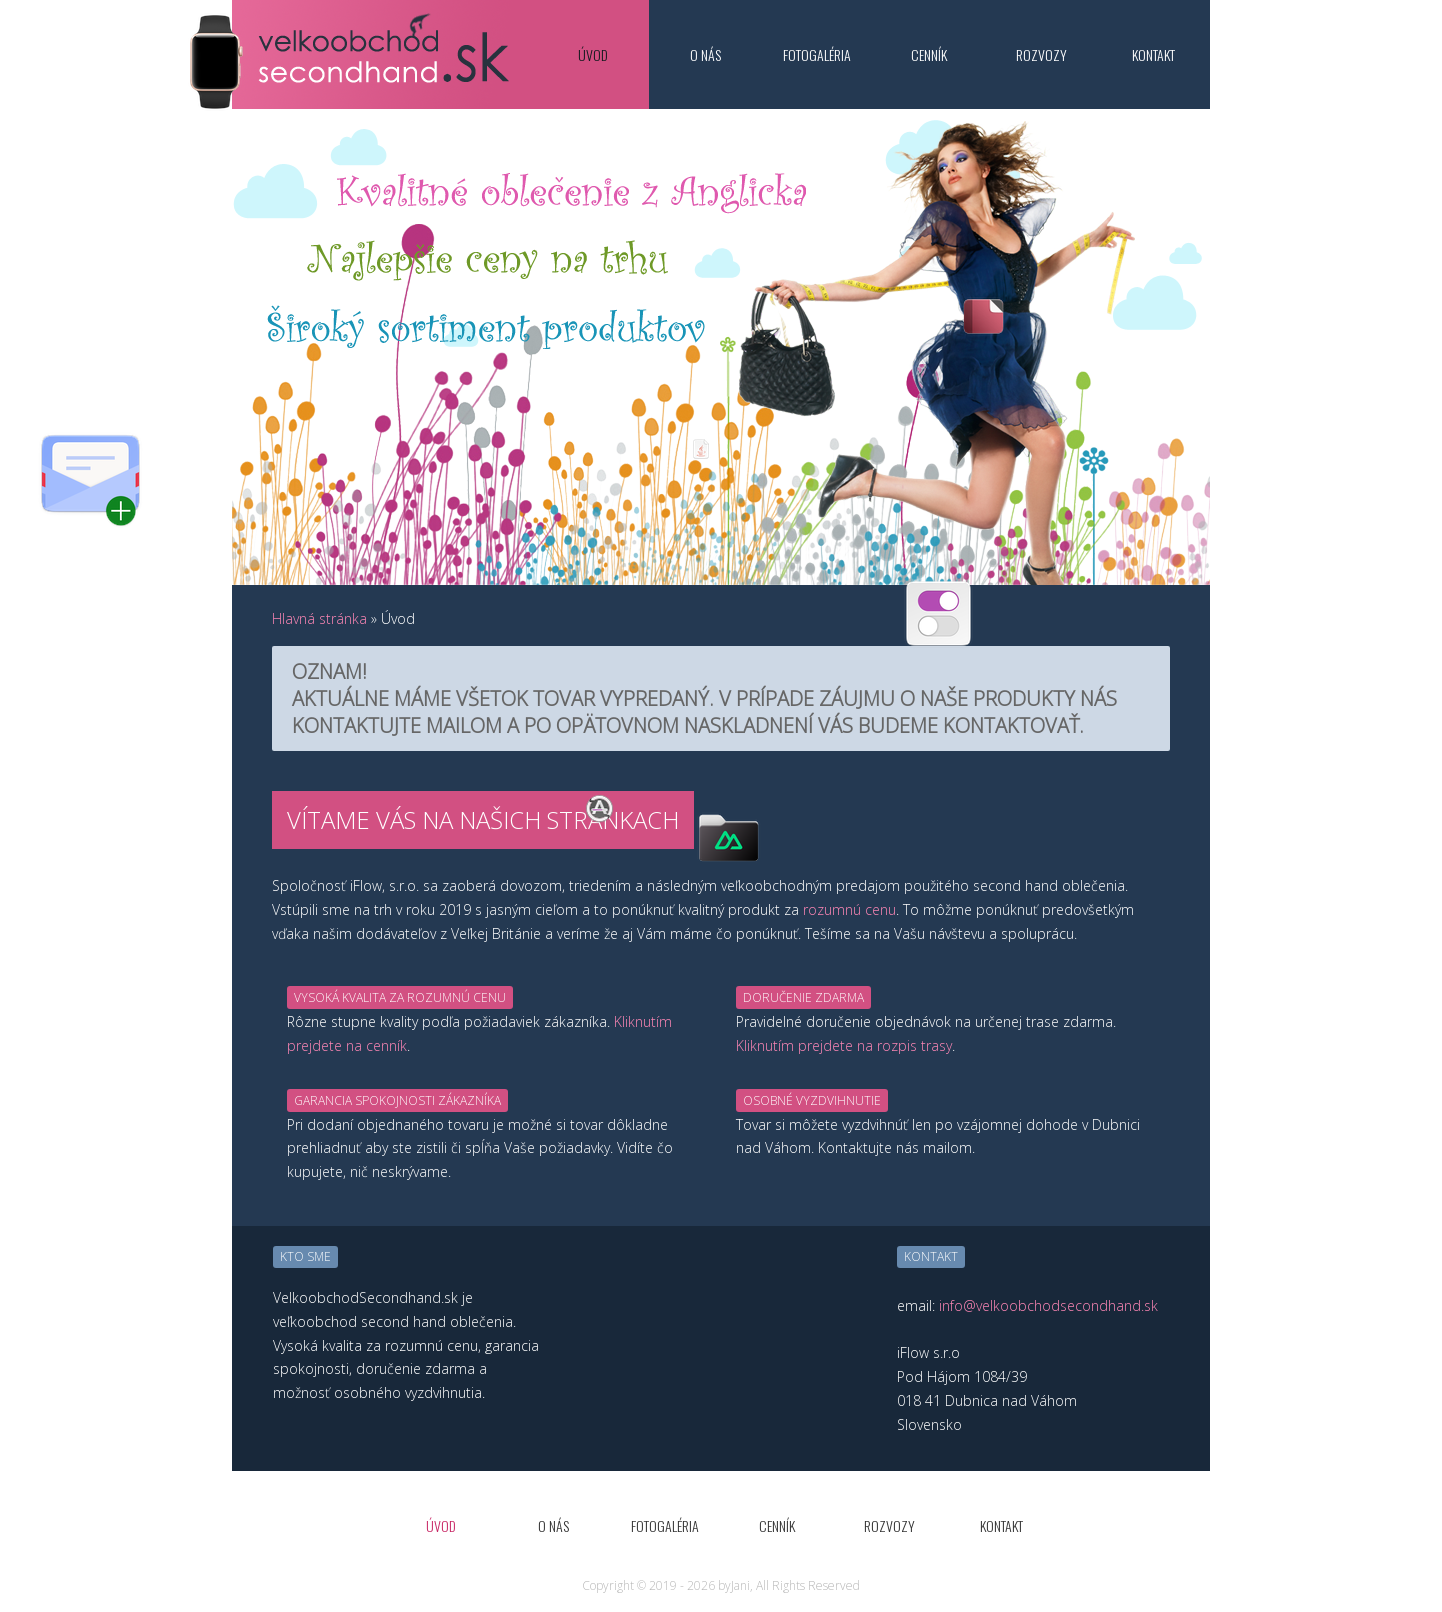 The height and width of the screenshot is (1612, 1442). Describe the element at coordinates (90, 473) in the screenshot. I see `compose a new email message` at that location.